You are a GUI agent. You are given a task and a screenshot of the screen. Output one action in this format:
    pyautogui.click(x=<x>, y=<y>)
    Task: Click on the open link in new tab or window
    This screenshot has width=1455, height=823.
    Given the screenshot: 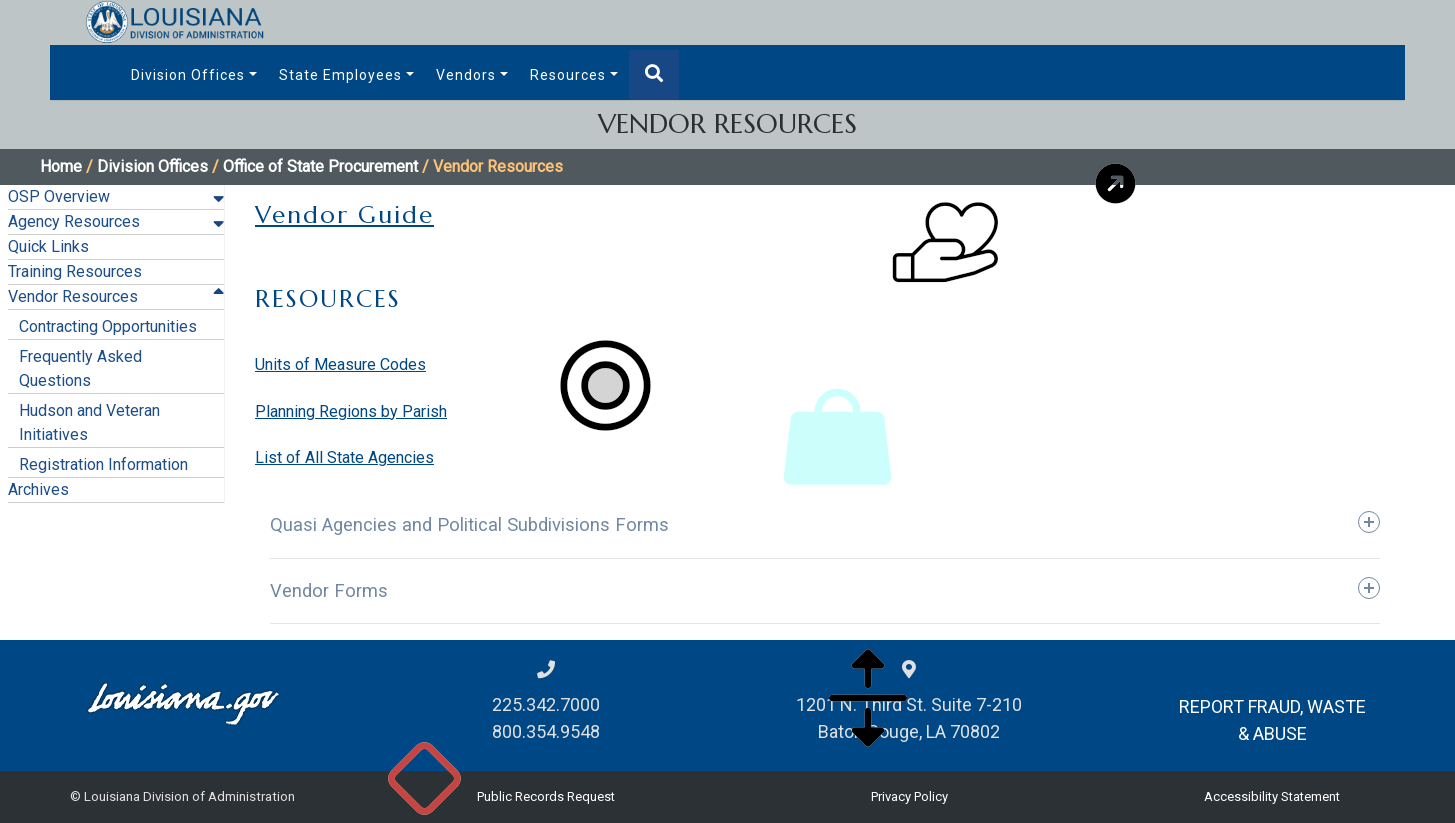 What is the action you would take?
    pyautogui.click(x=1115, y=183)
    